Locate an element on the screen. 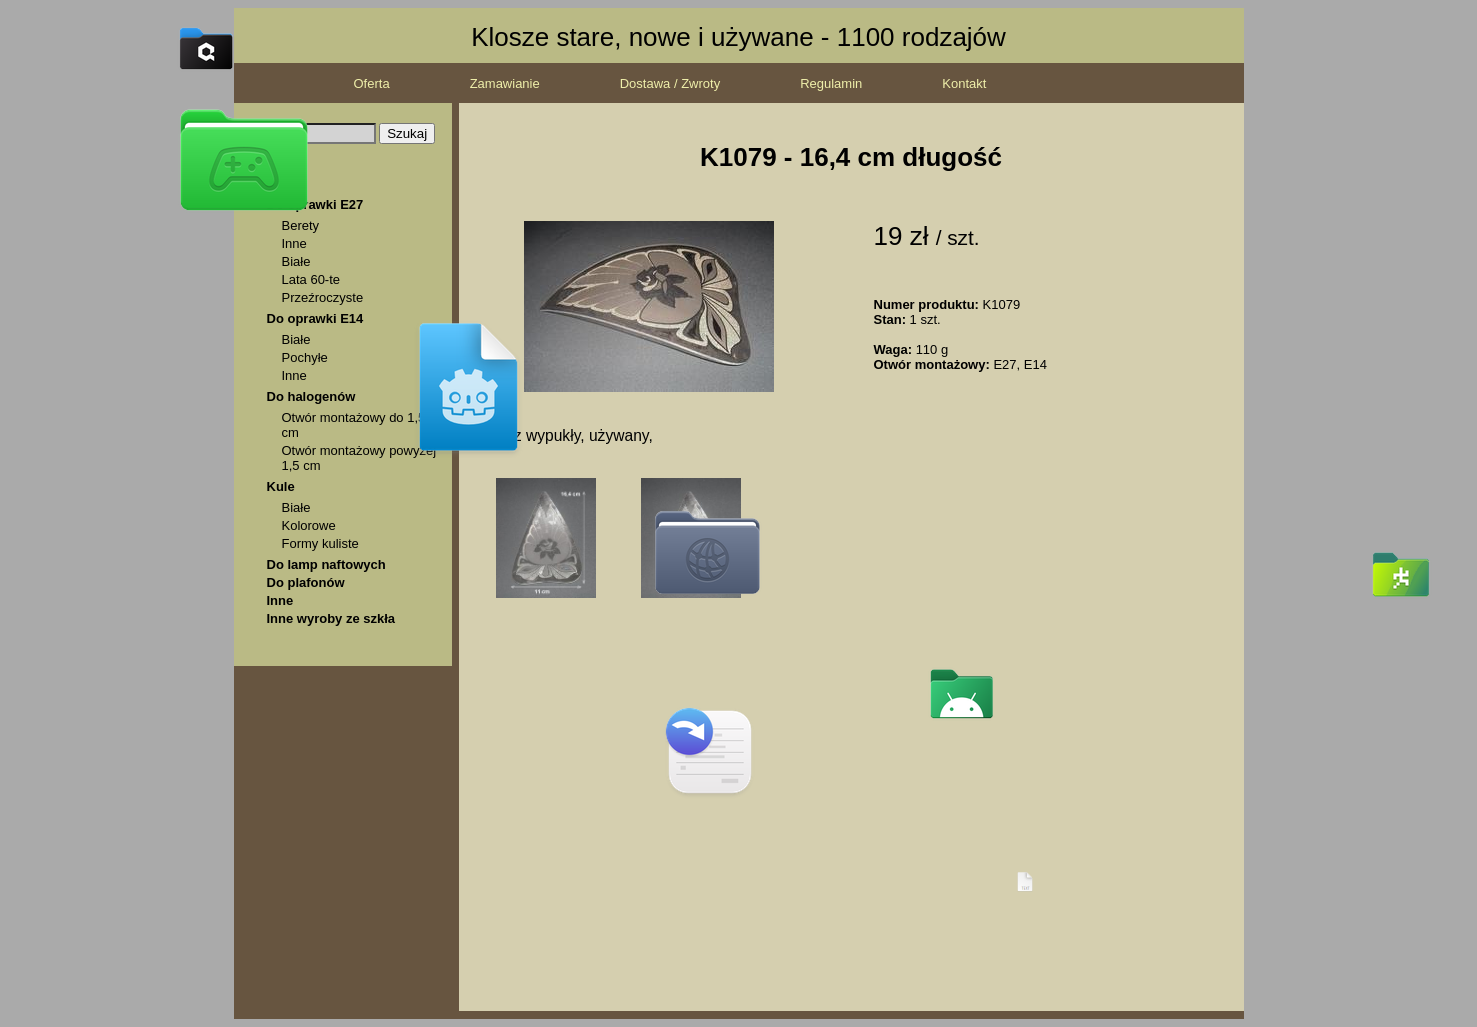  generic file type template icon is located at coordinates (1025, 882).